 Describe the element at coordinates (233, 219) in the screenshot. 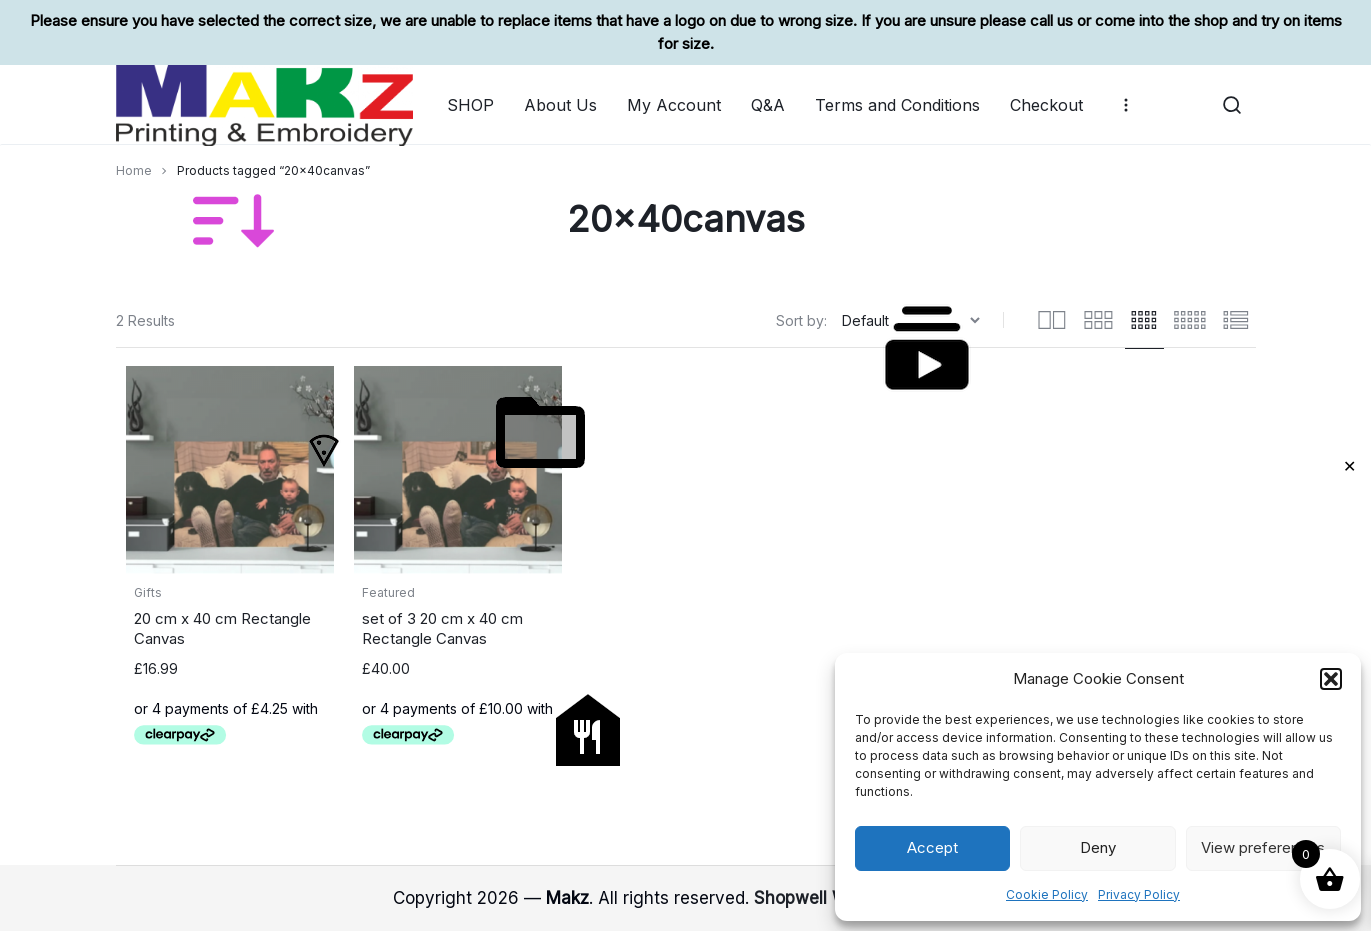

I see `sort items in descending order` at that location.